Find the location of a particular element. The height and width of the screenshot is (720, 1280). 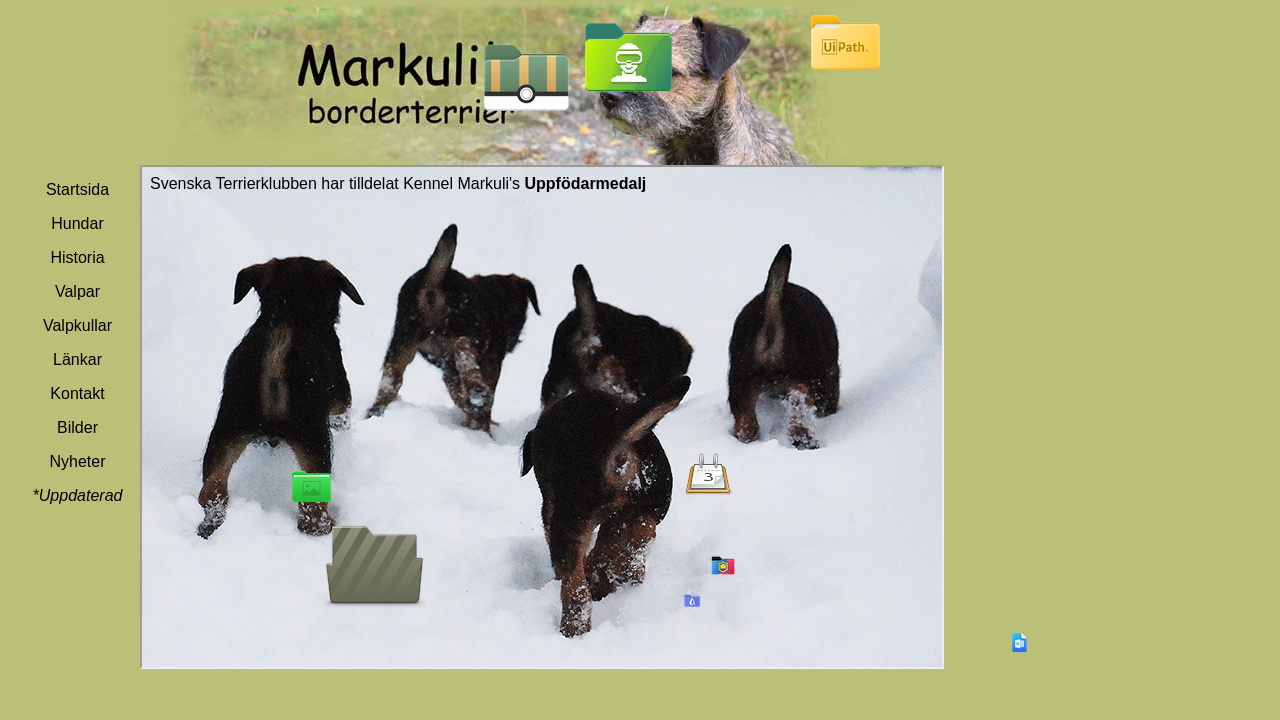

open folder containing Prisma project files is located at coordinates (692, 601).